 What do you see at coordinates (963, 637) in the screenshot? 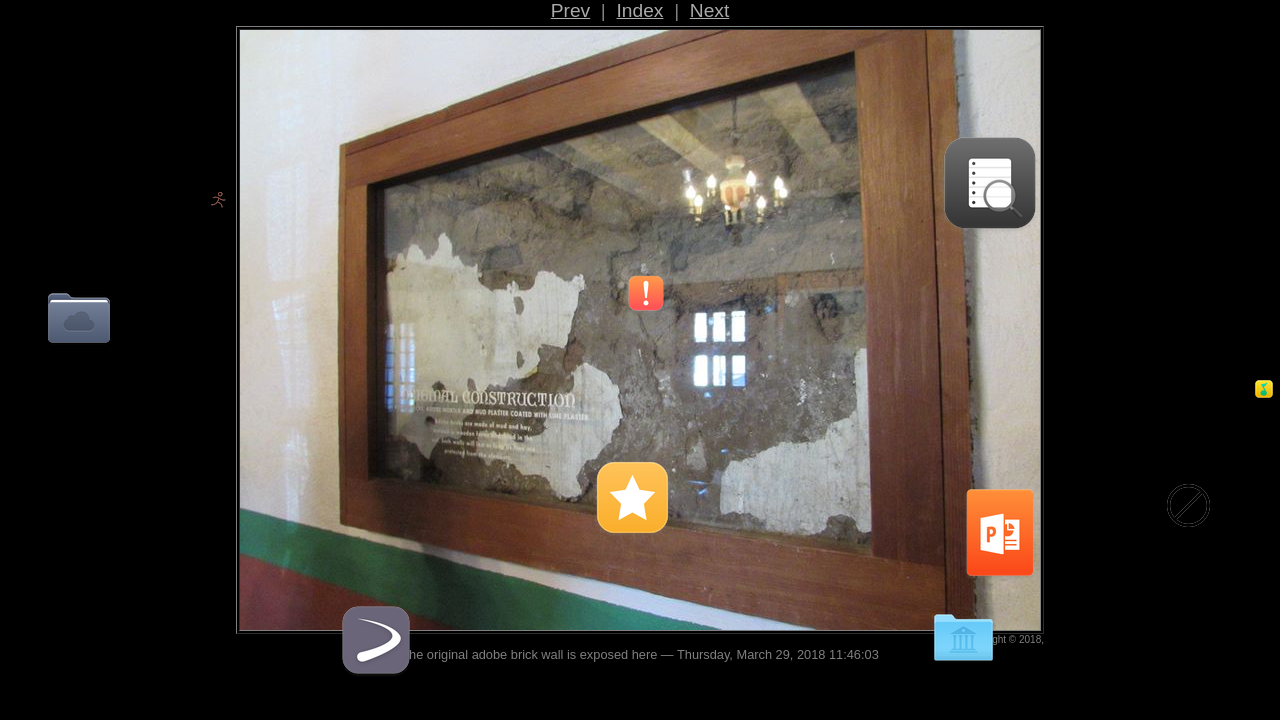
I see `access the system library folder` at bounding box center [963, 637].